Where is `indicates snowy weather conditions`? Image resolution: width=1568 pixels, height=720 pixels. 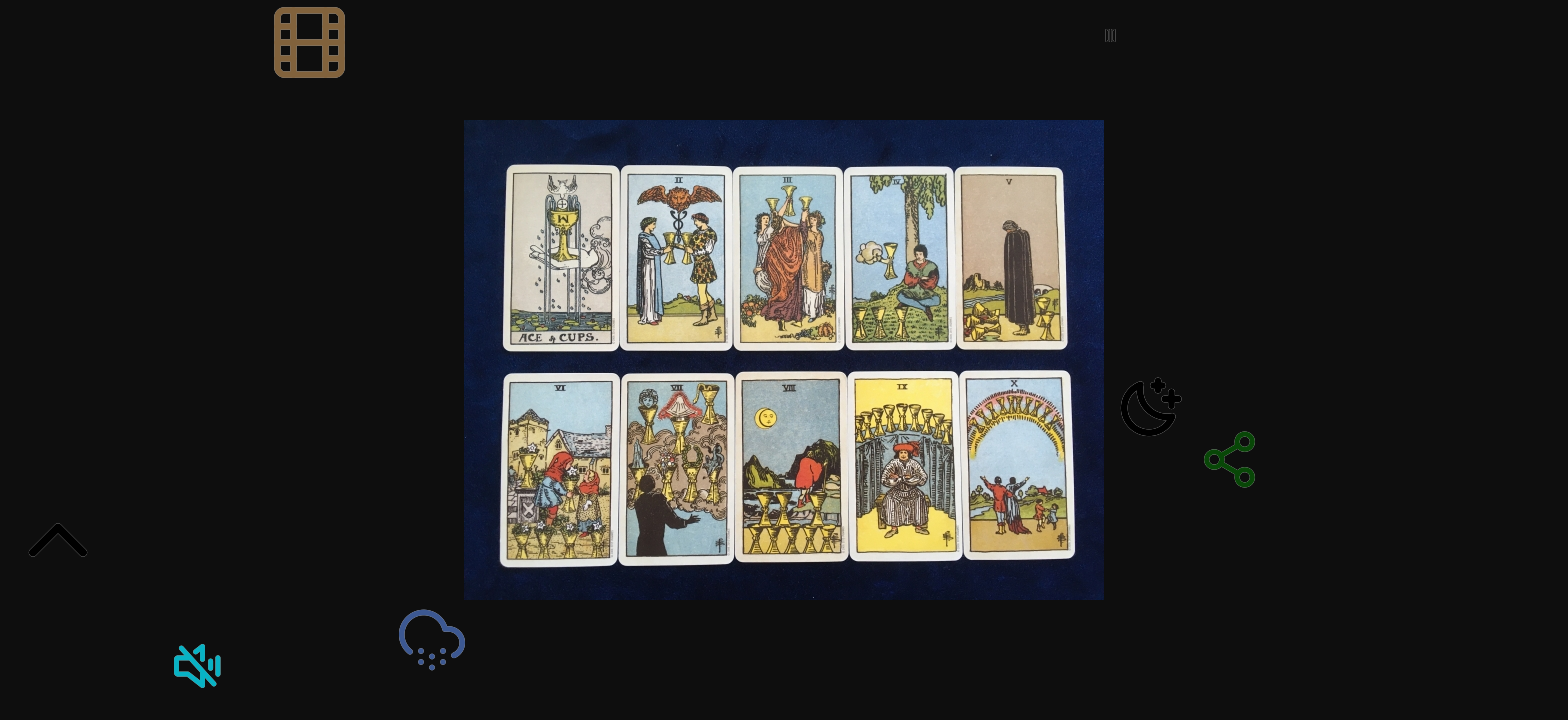 indicates snowy weather conditions is located at coordinates (432, 640).